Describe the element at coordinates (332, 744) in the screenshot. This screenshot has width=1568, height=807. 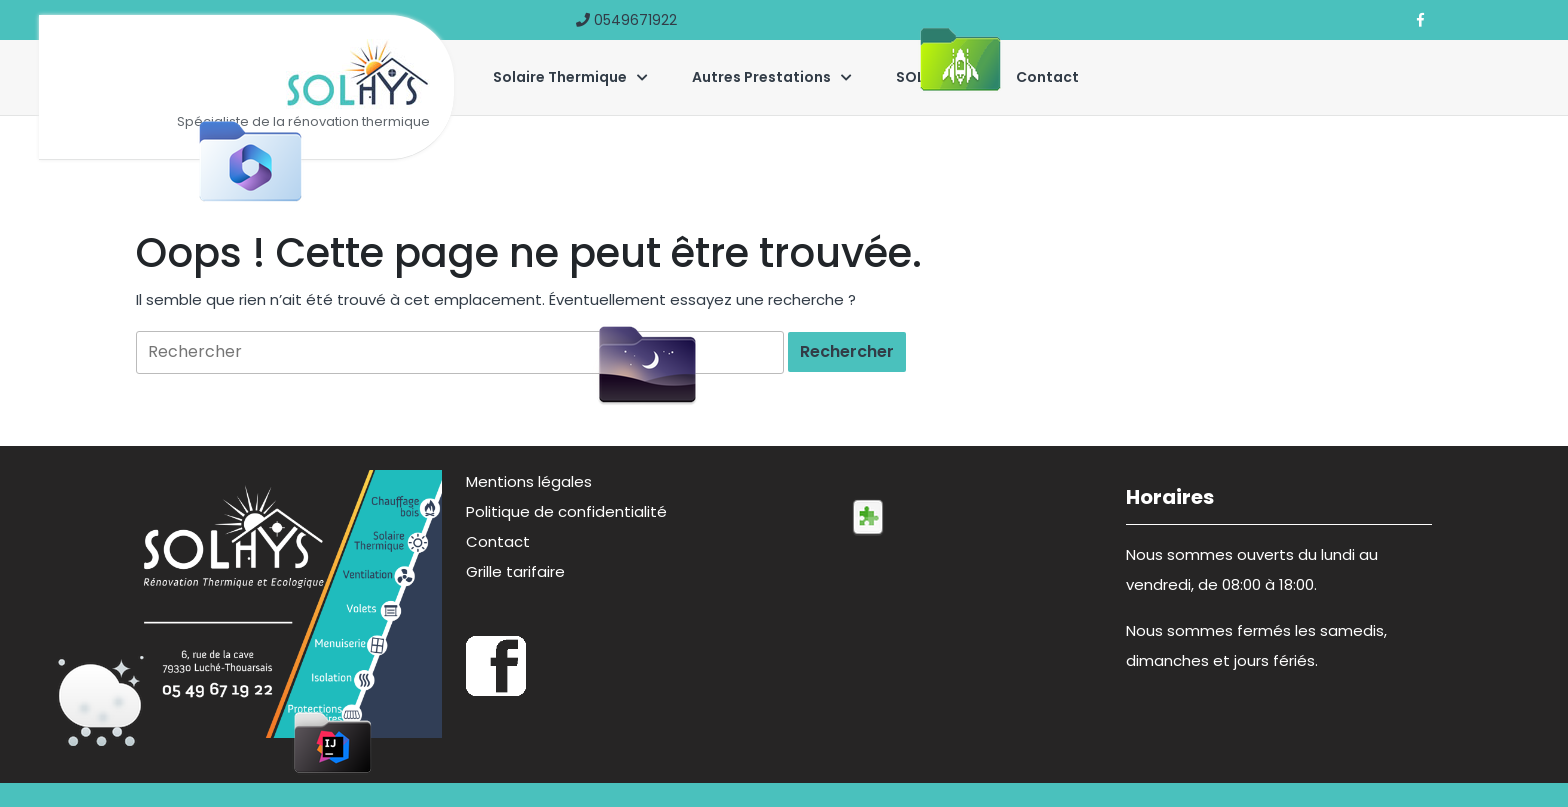
I see `open folder containing IntelliJ IDEA projects` at that location.